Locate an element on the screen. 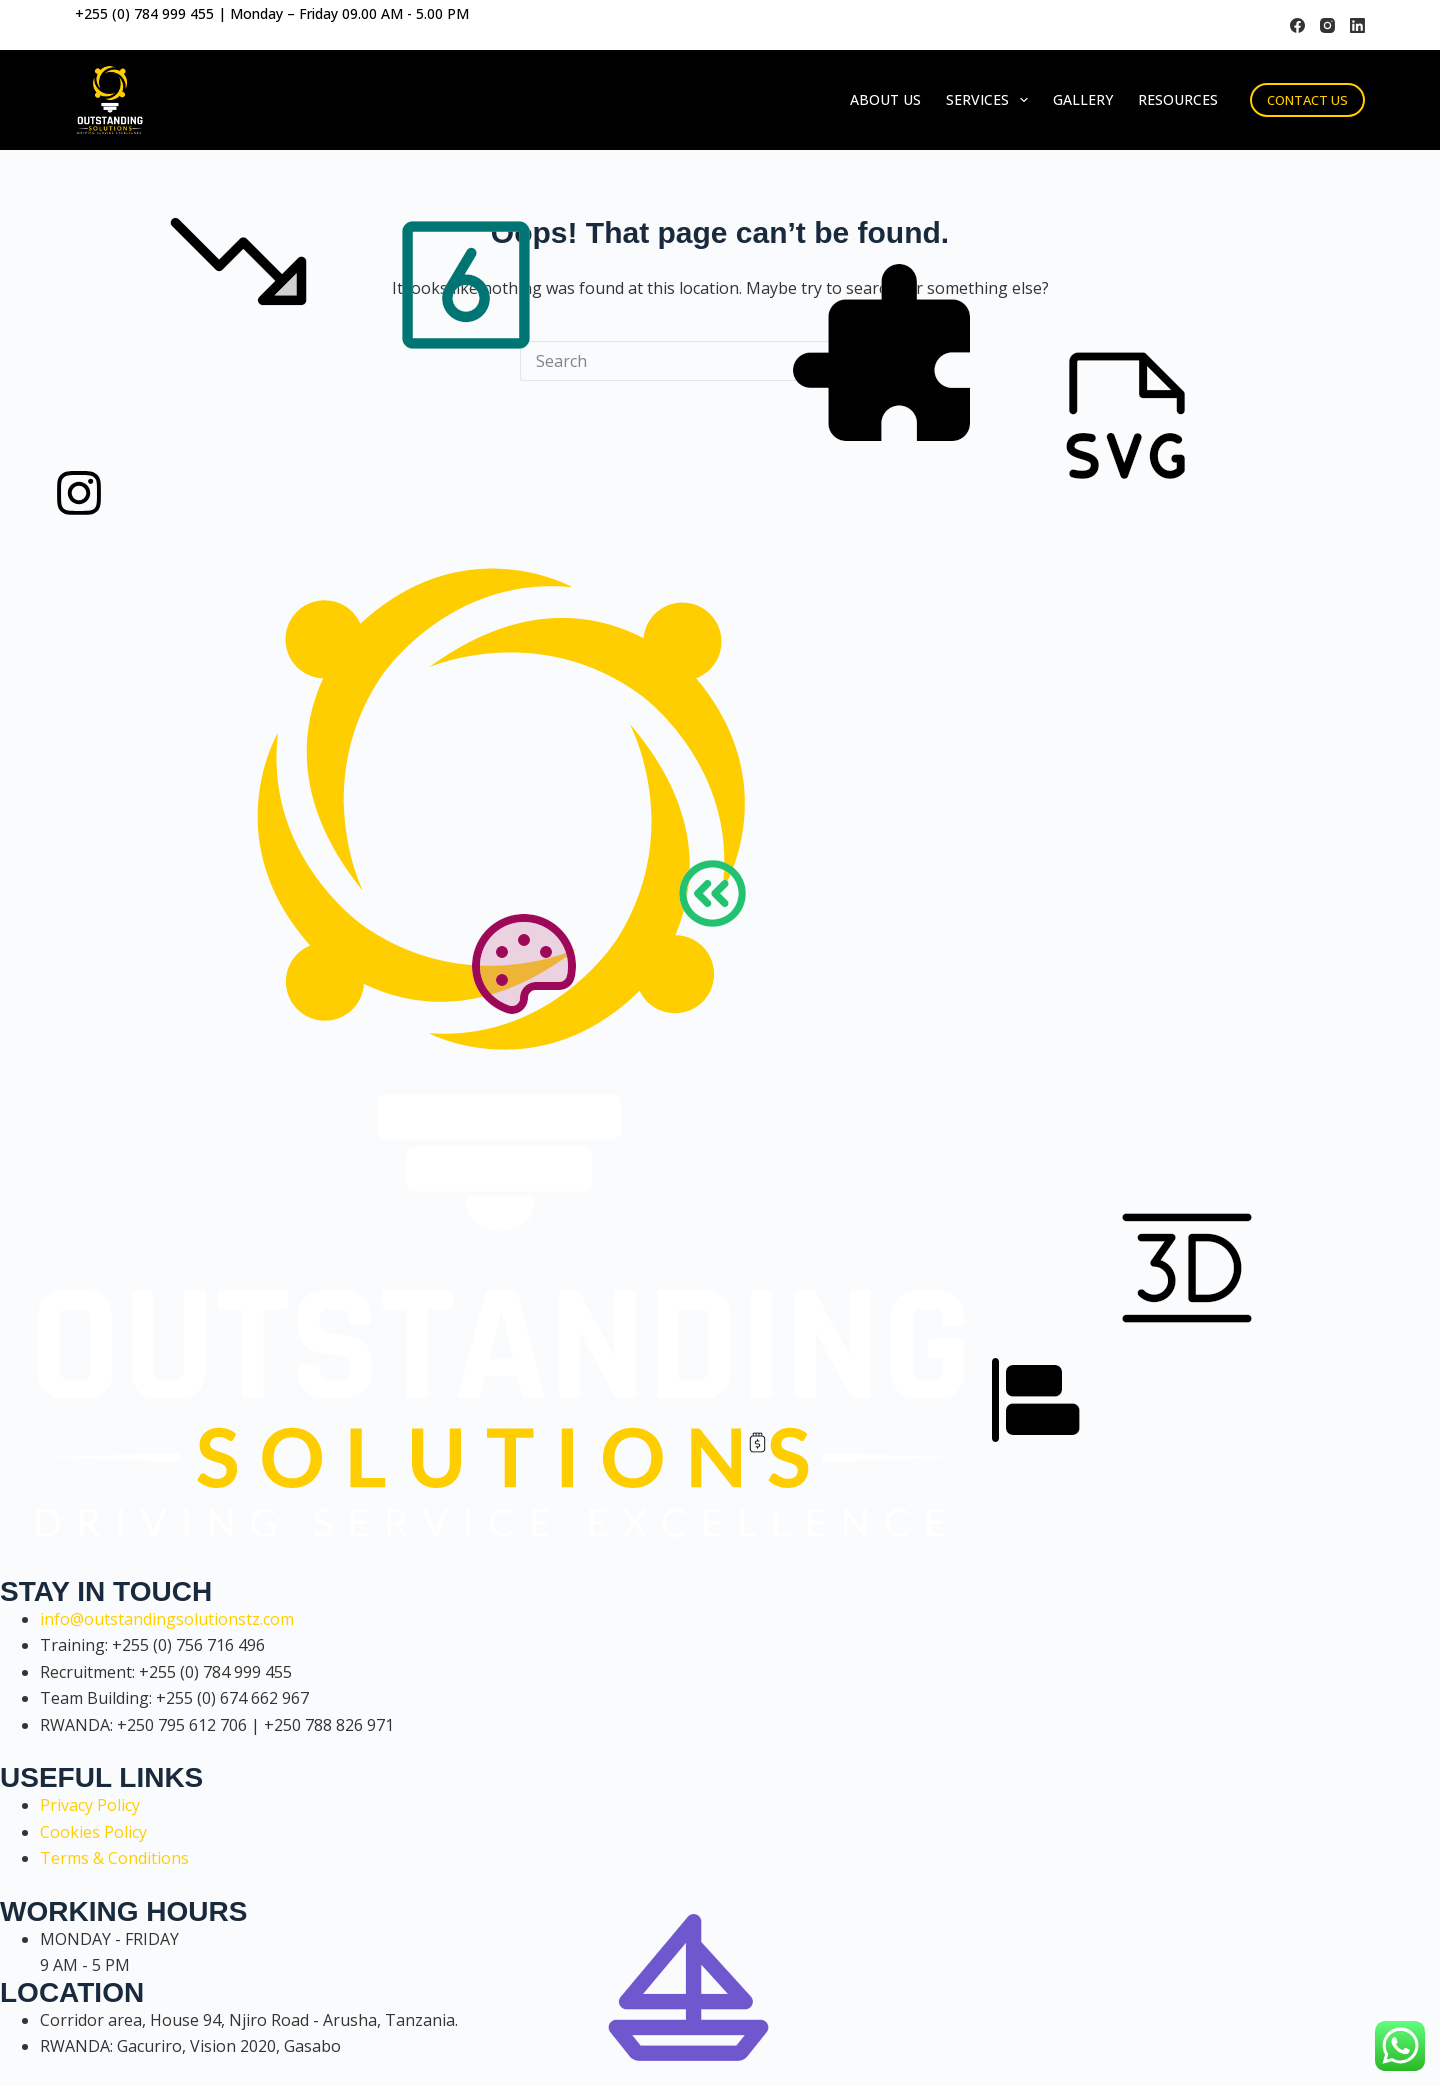  go back to the beginning is located at coordinates (712, 893).